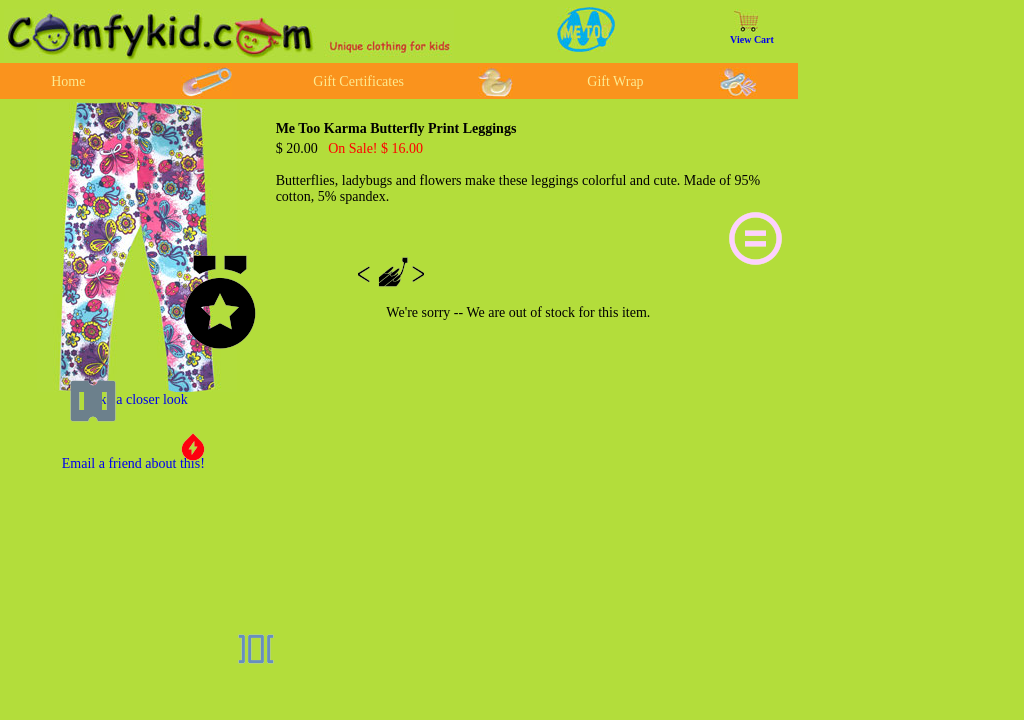 The height and width of the screenshot is (720, 1024). I want to click on creative commons no derivatives license indicator, so click(755, 238).